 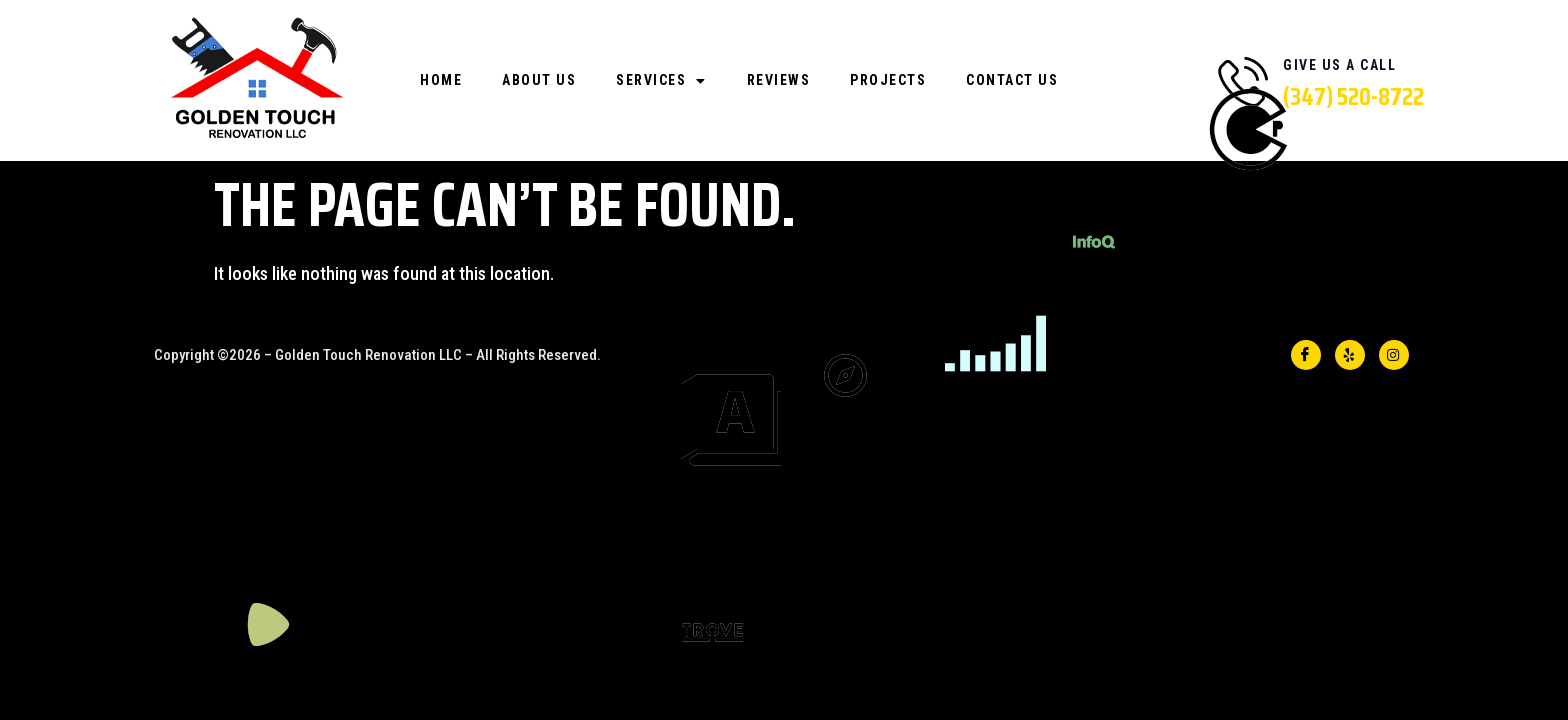 I want to click on view Social Blade analytics, so click(x=995, y=343).